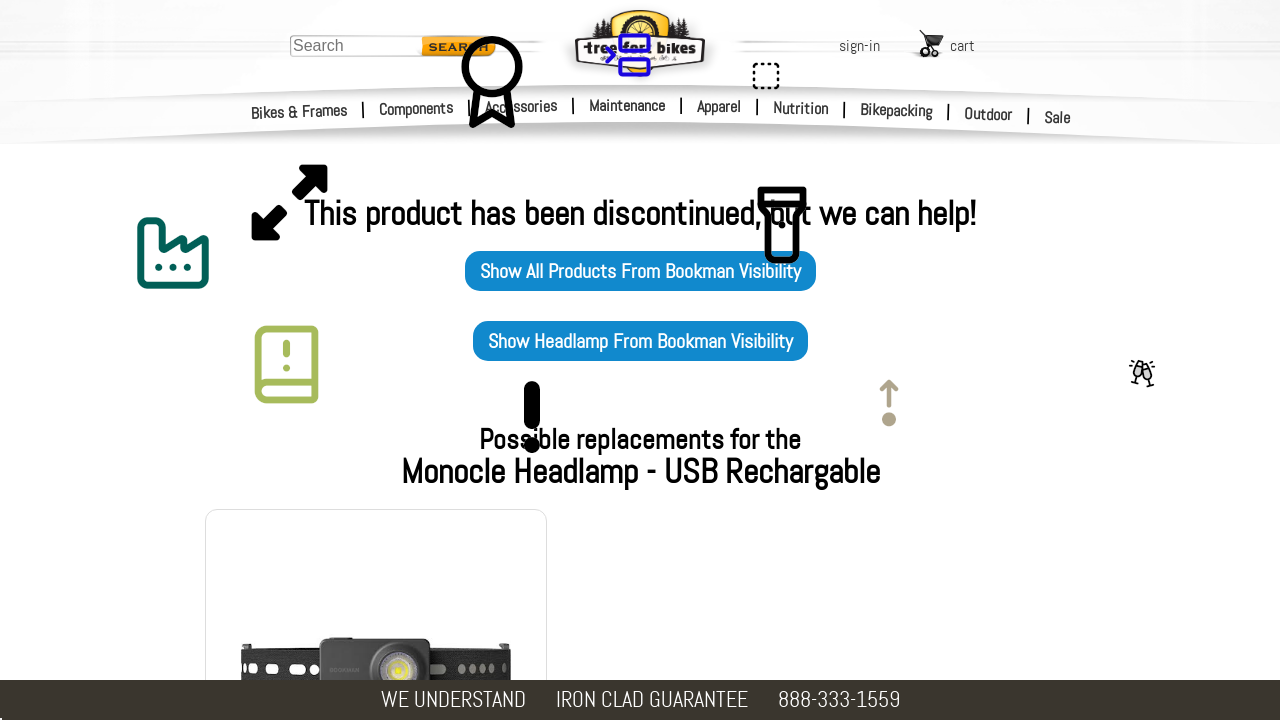  Describe the element at coordinates (286, 364) in the screenshot. I see `indicates an alert or notification related to a book or reading item` at that location.